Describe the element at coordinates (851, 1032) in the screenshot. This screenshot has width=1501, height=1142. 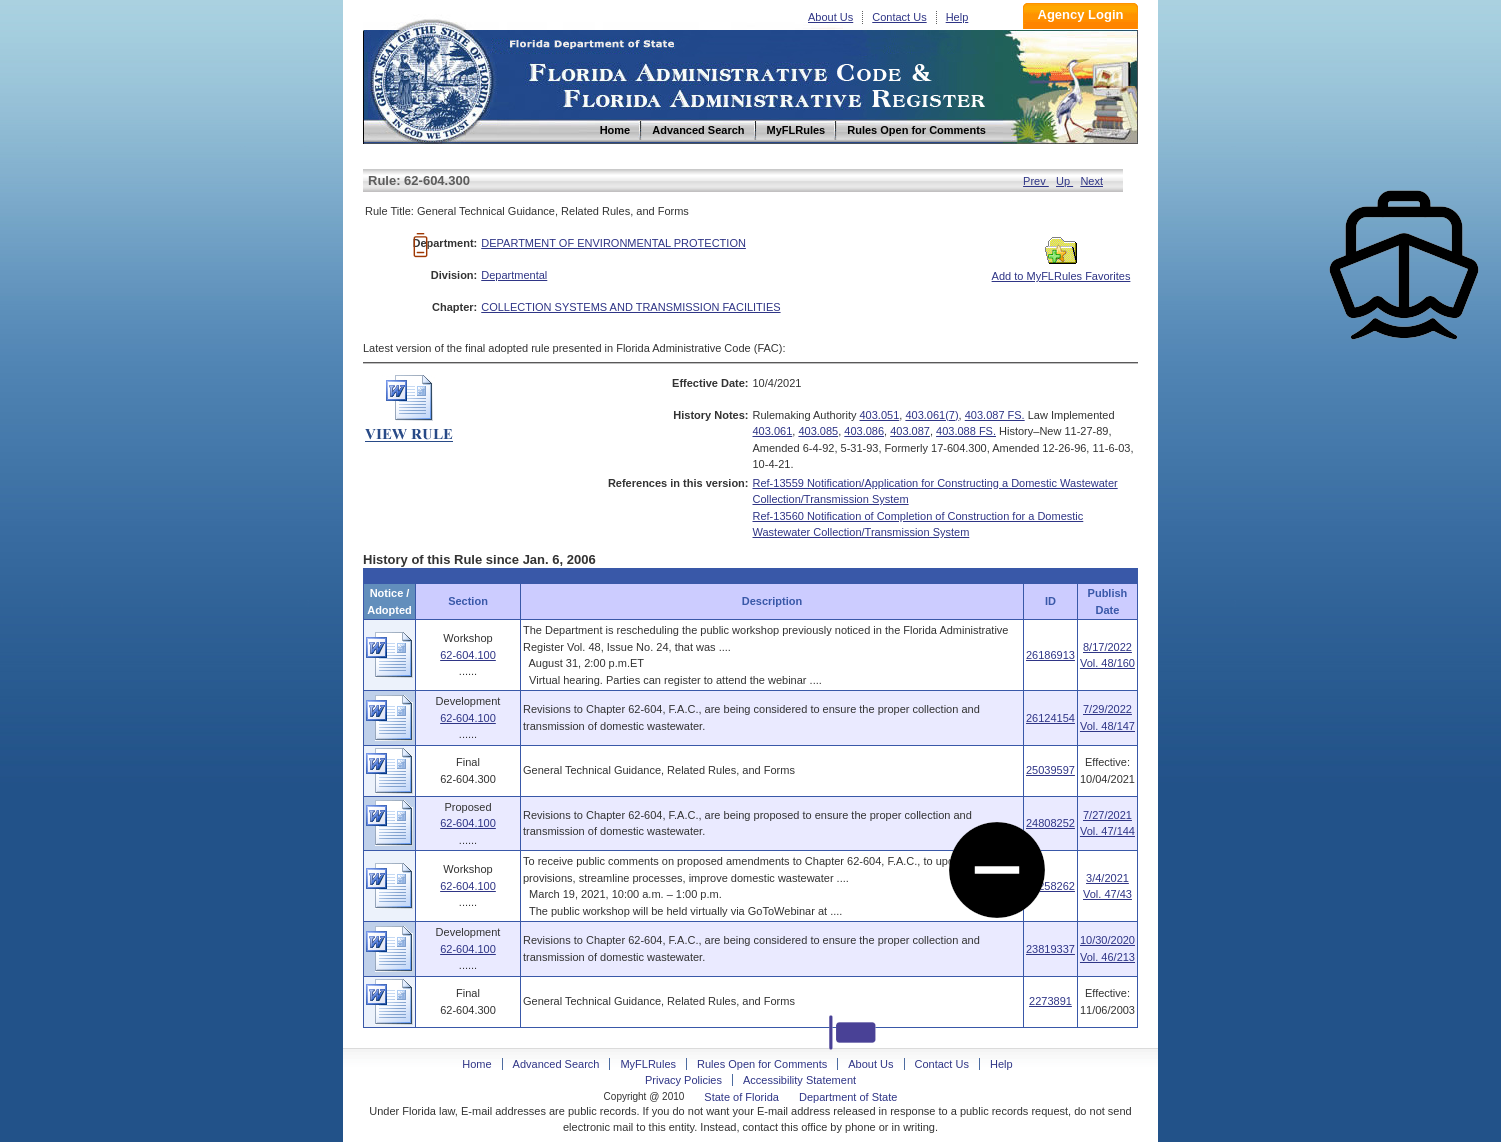
I see `align content to the left edge` at that location.